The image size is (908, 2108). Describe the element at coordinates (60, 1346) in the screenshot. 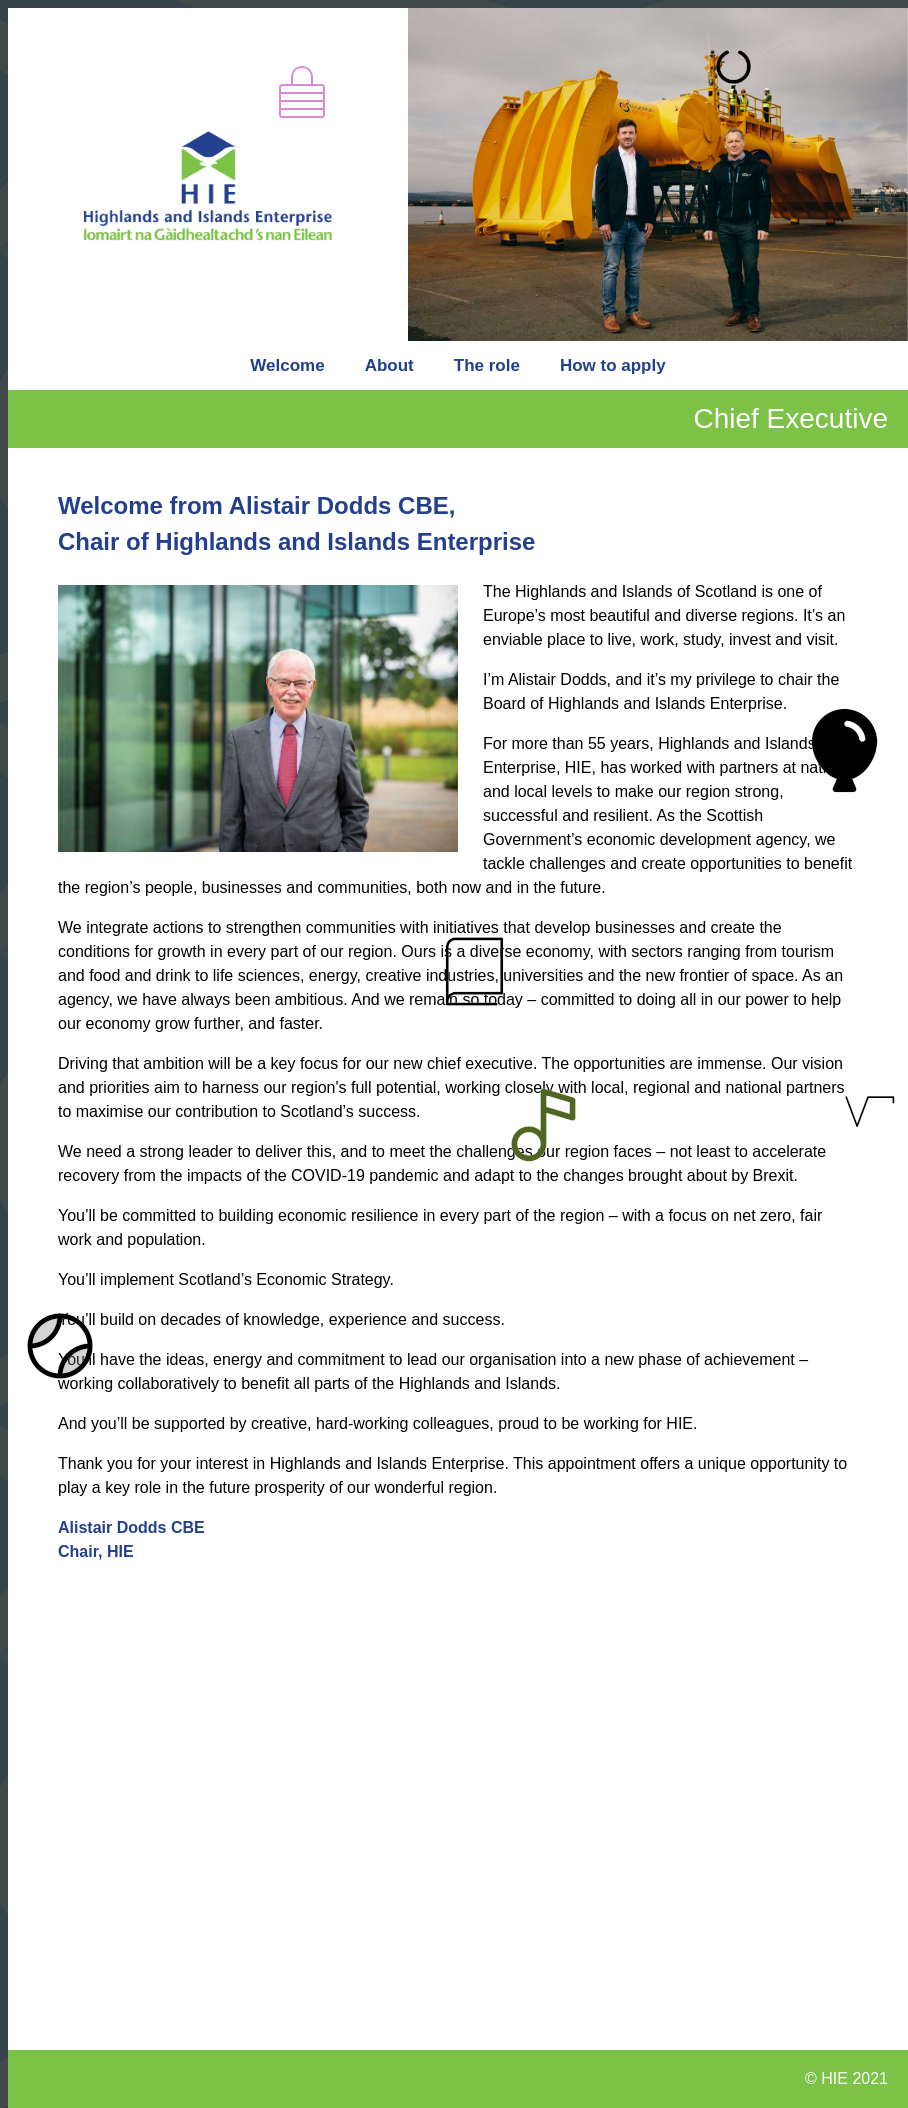

I see `access tennis or sports-related content` at that location.